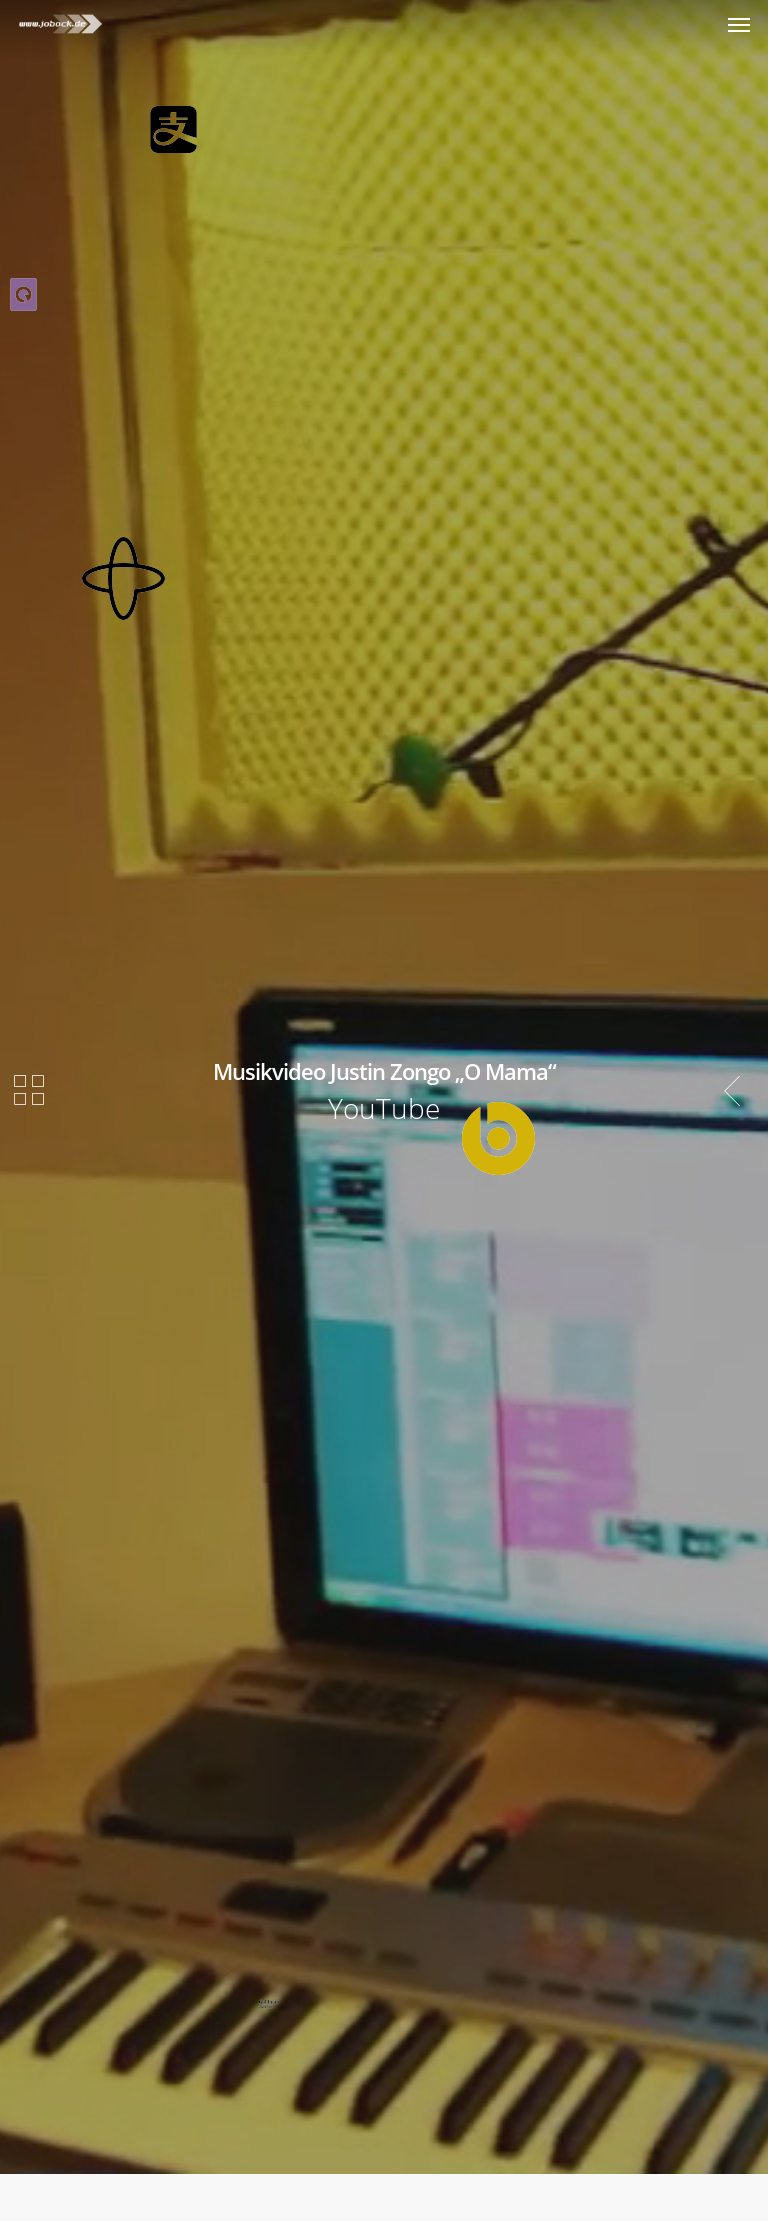  I want to click on pay with Alipay, so click(173, 129).